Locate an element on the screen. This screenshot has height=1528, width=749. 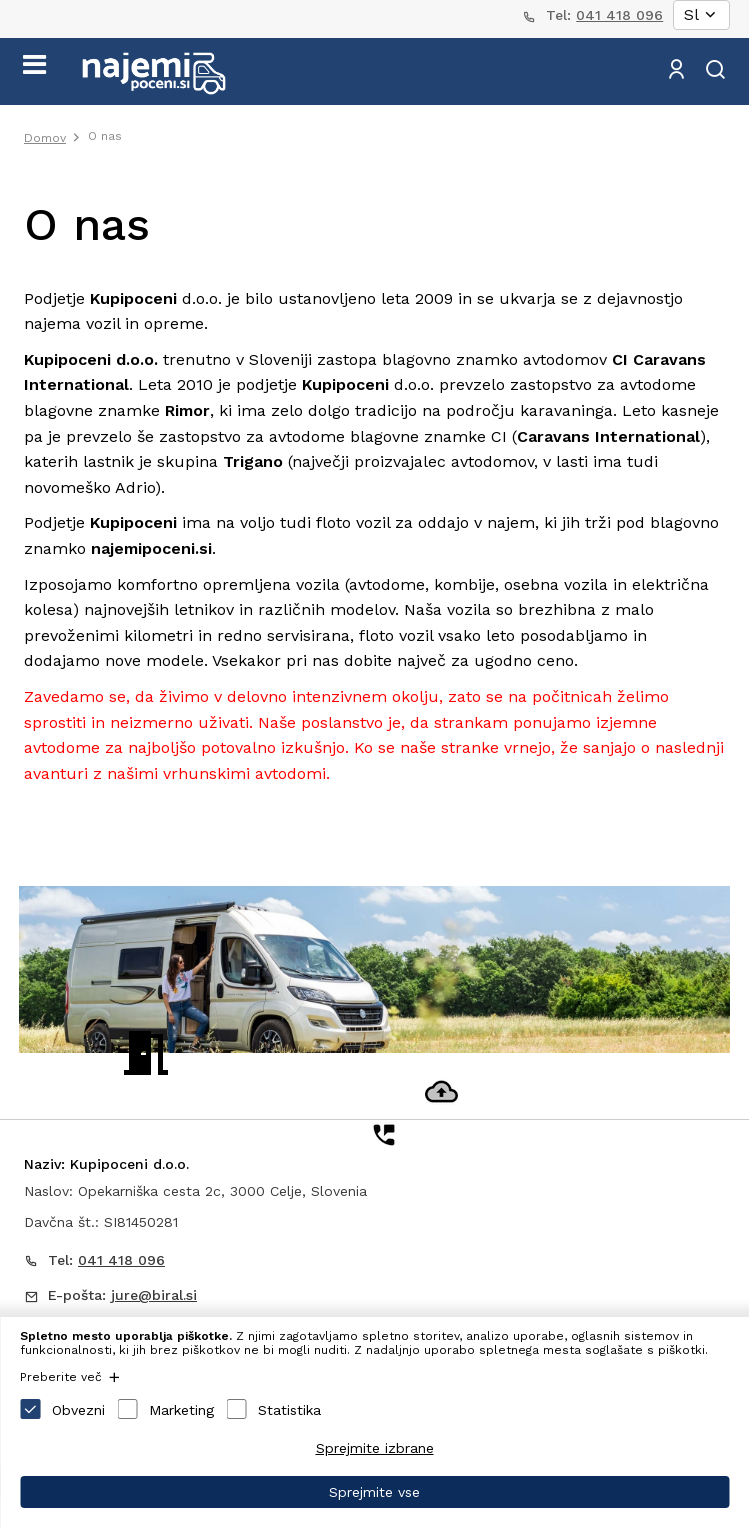
access voicemail or phone messages is located at coordinates (384, 1135).